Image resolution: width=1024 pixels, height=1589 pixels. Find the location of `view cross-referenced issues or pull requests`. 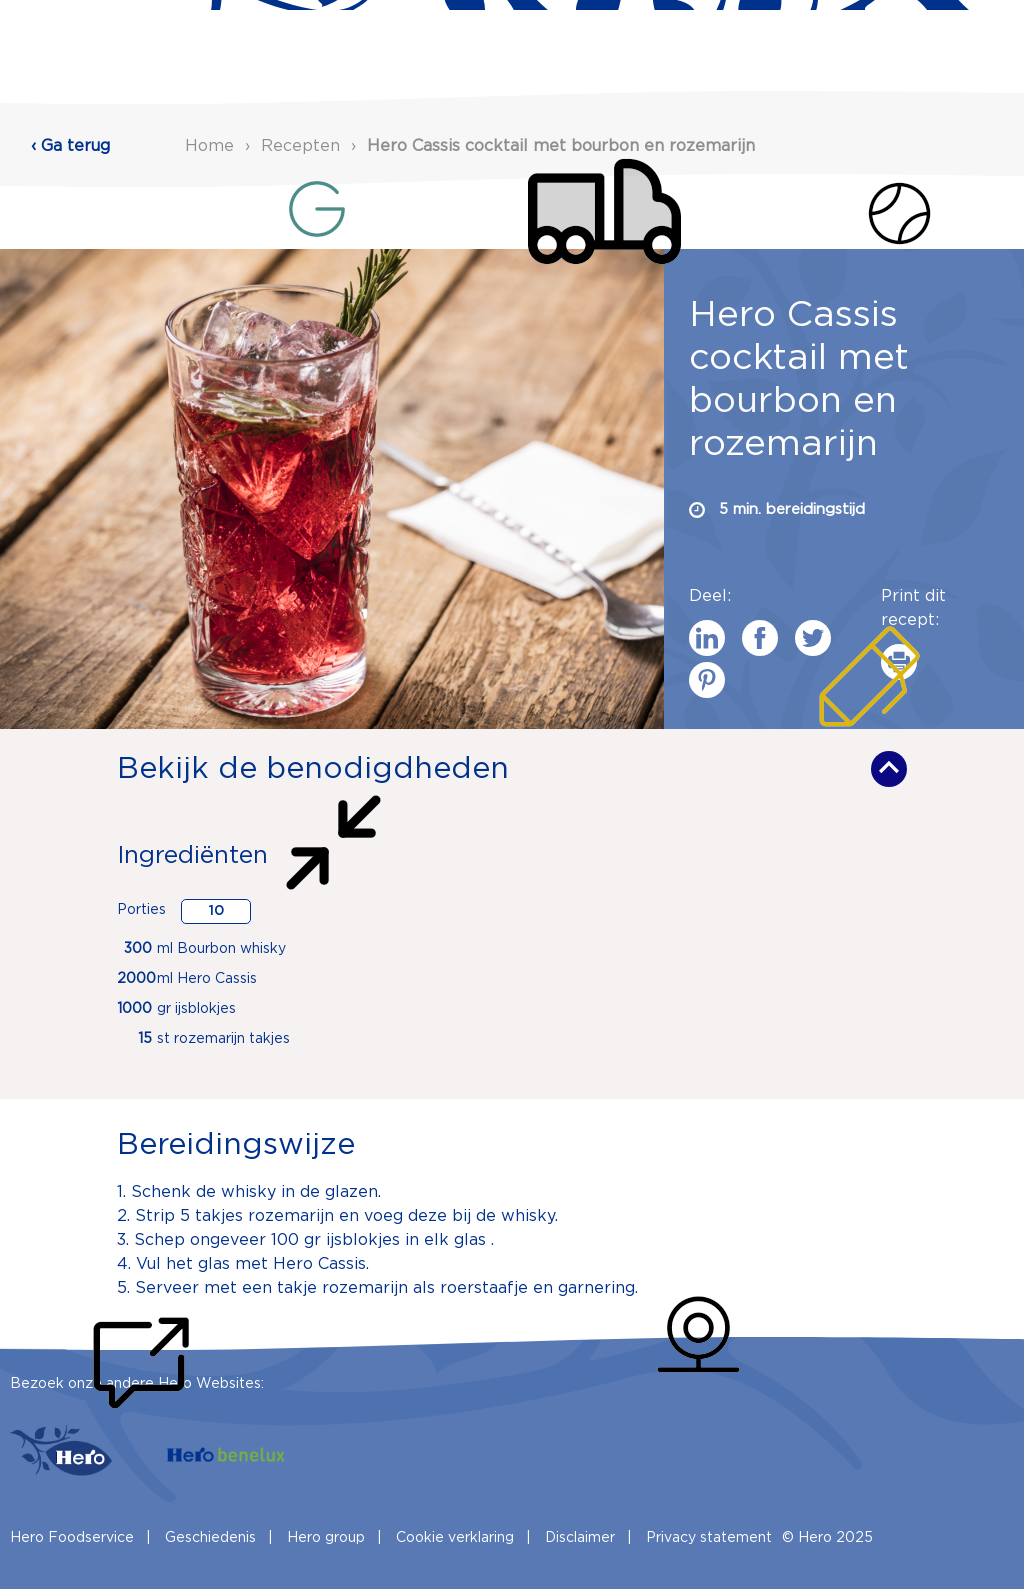

view cross-referenced issues or pull requests is located at coordinates (139, 1363).